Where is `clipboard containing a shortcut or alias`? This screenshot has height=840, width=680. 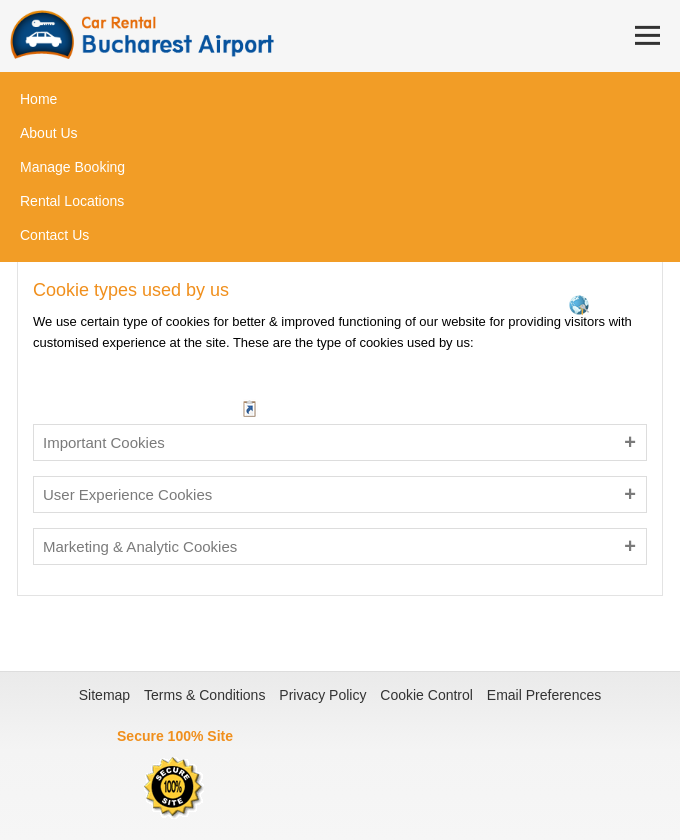 clipboard containing a shortcut or alias is located at coordinates (249, 408).